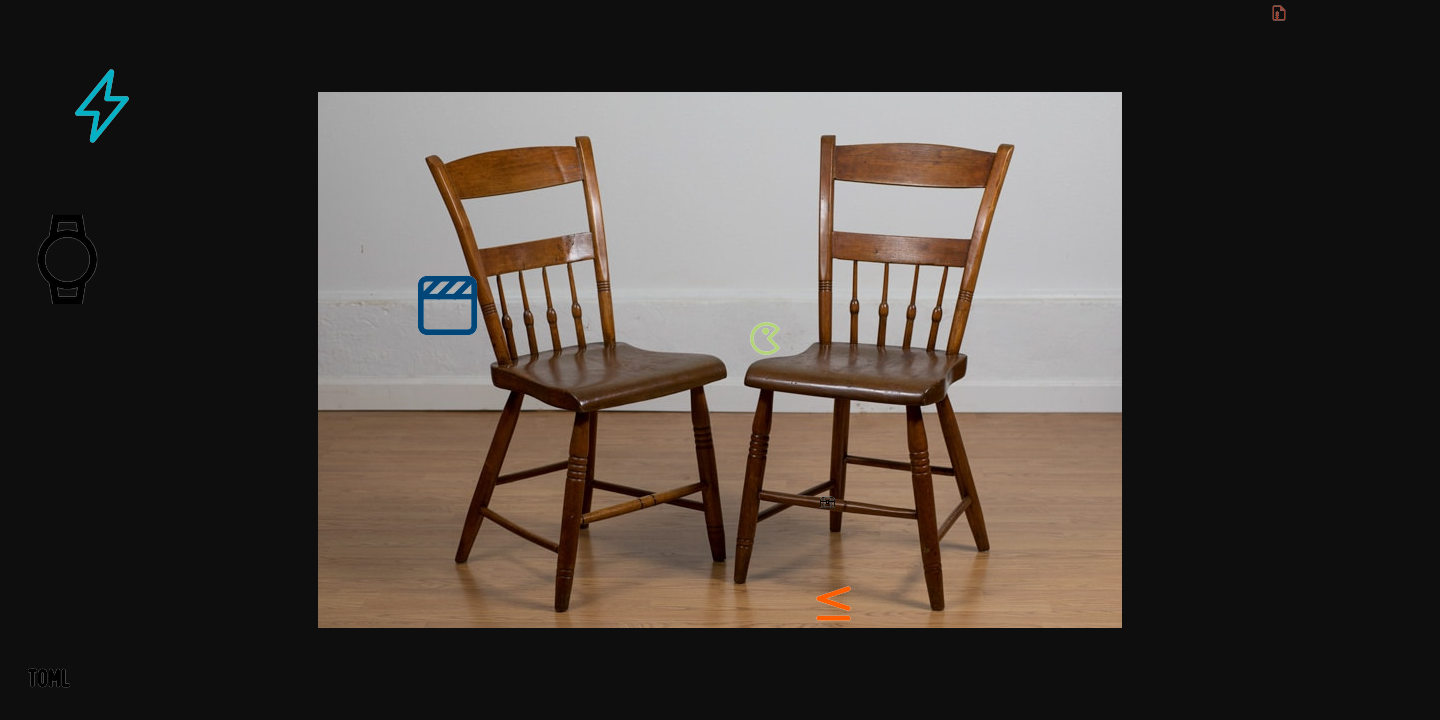 Image resolution: width=1440 pixels, height=720 pixels. Describe the element at coordinates (833, 603) in the screenshot. I see `less than or equal to comparison operator` at that location.